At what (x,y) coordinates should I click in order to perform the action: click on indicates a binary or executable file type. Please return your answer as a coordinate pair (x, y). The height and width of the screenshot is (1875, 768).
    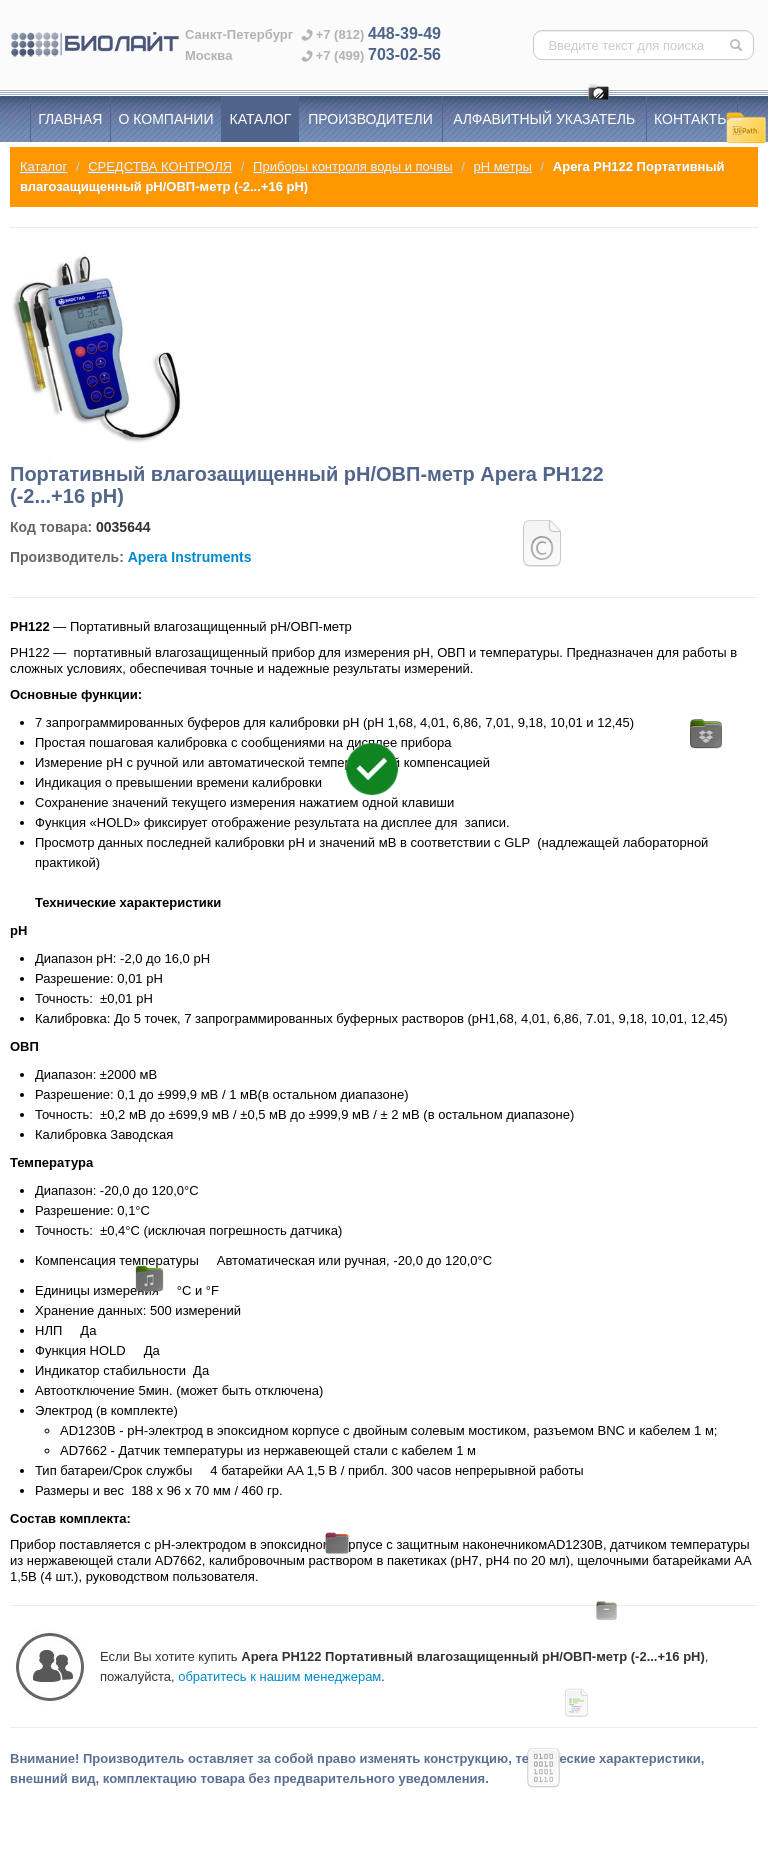
    Looking at the image, I should click on (543, 1767).